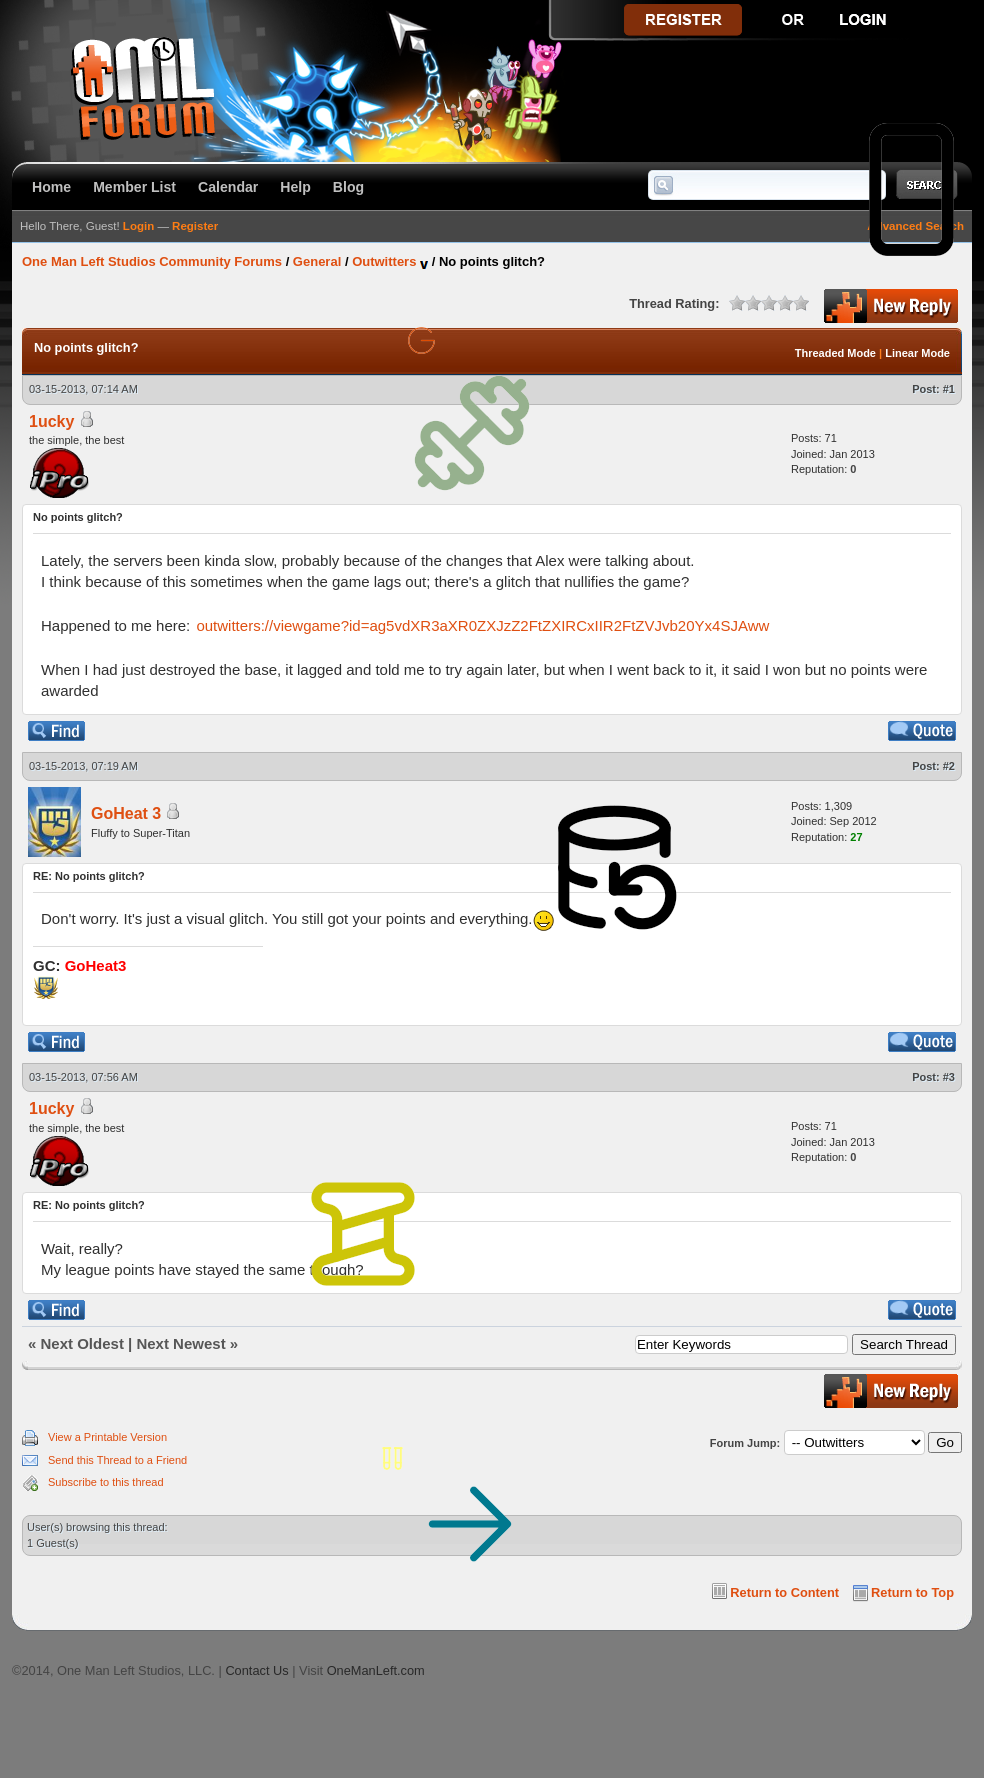 The height and width of the screenshot is (1778, 984). I want to click on access fitness or workout features, so click(472, 433).